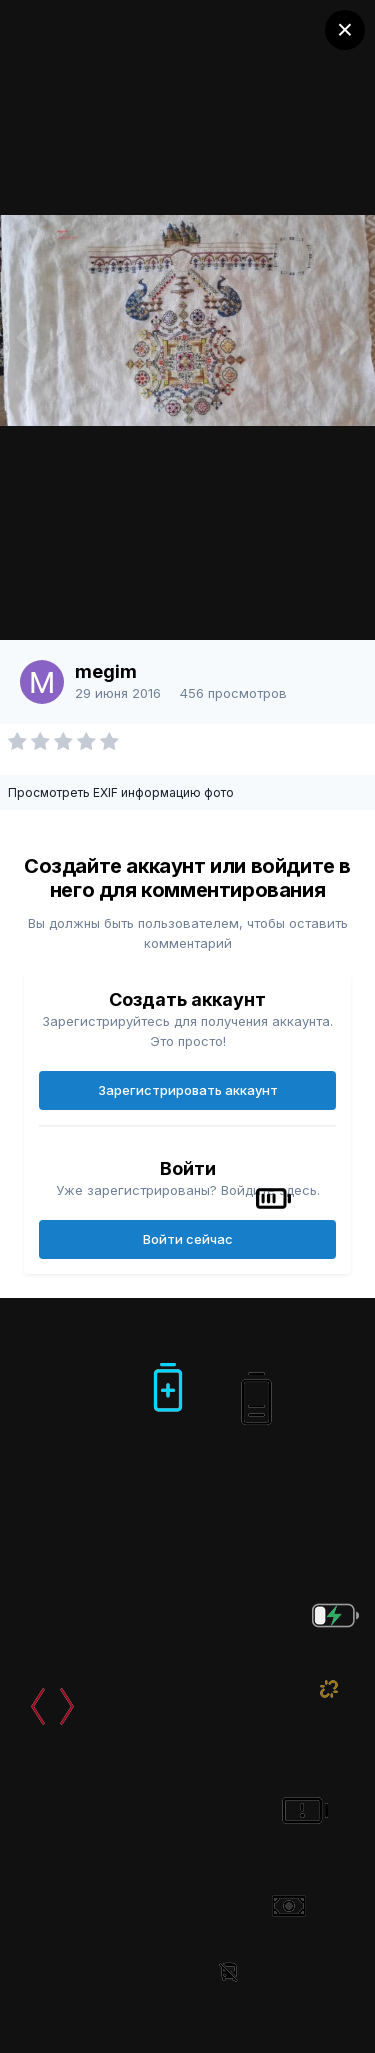  What do you see at coordinates (229, 1972) in the screenshot?
I see `no transfer available at this stop` at bounding box center [229, 1972].